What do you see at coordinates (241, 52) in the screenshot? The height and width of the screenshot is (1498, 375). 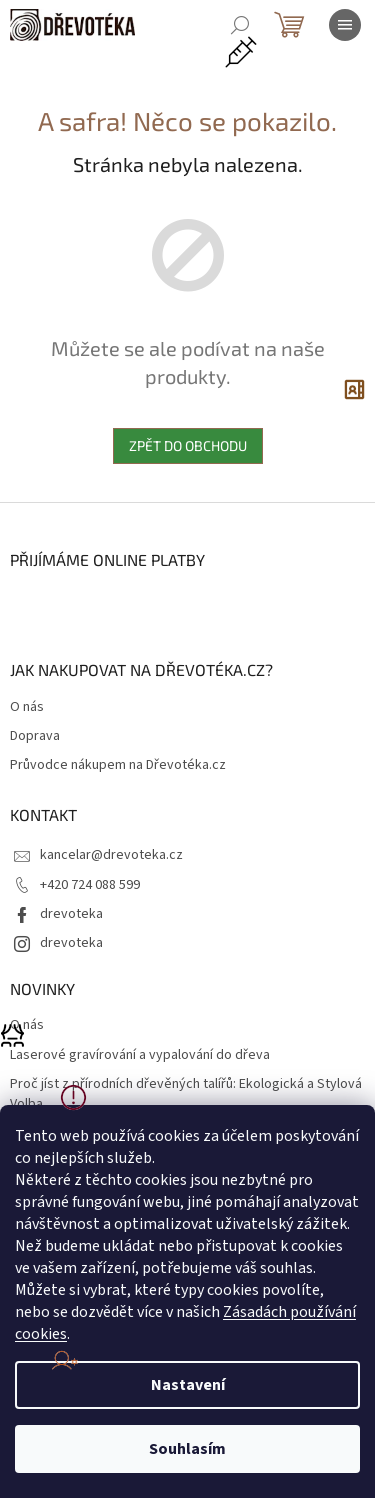 I see `access medical or health information` at bounding box center [241, 52].